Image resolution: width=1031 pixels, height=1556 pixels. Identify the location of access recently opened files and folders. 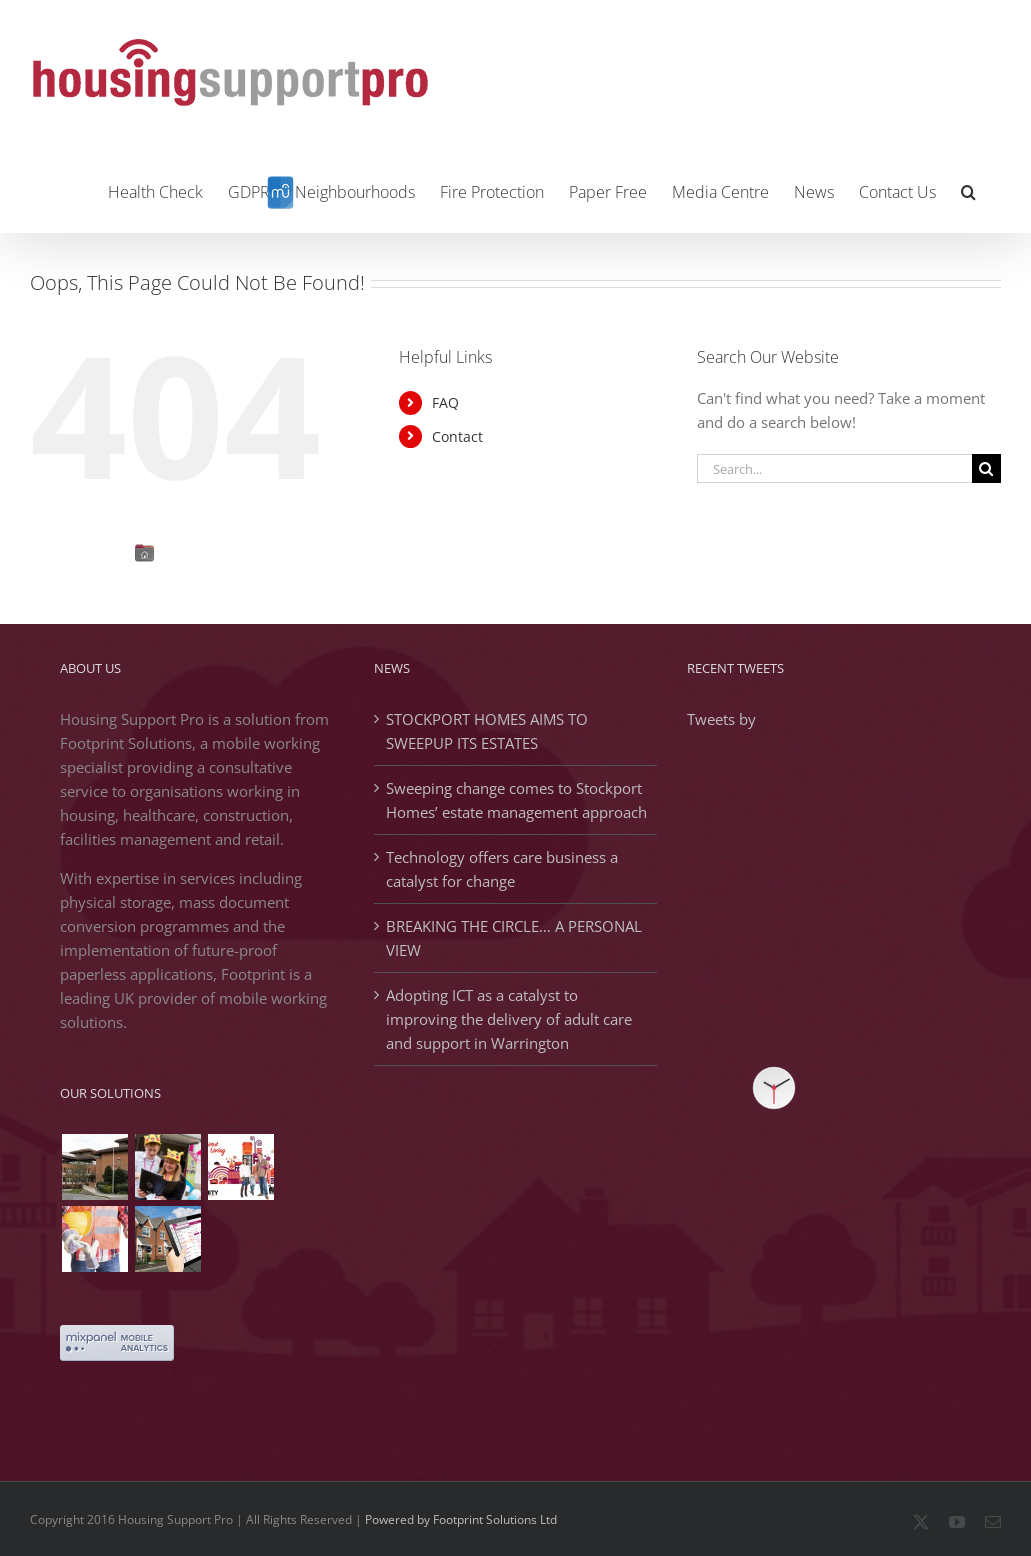
(774, 1088).